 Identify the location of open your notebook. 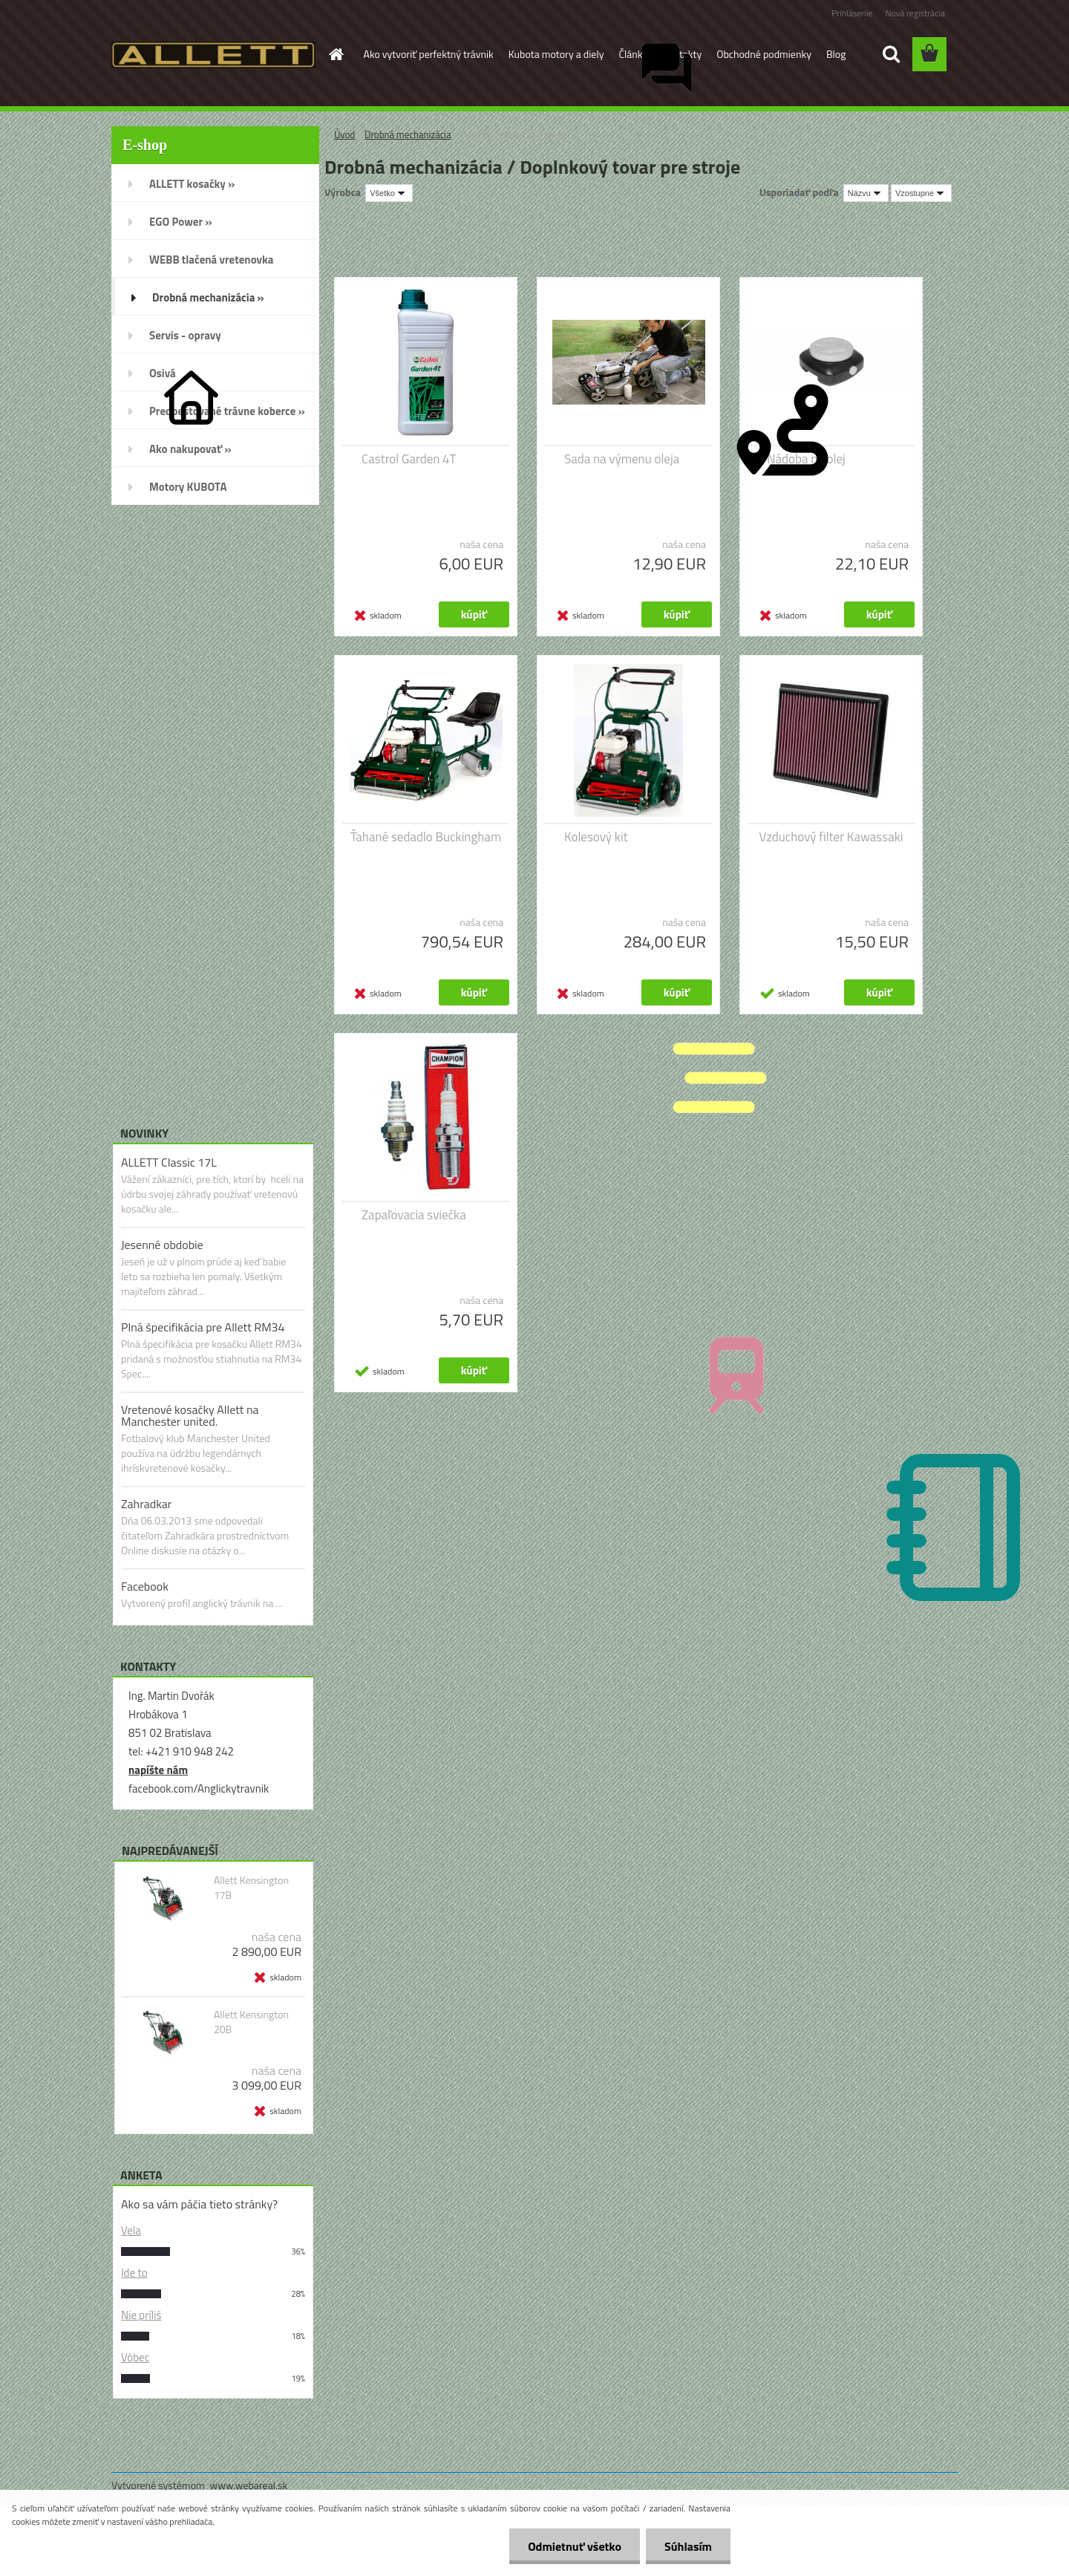
(960, 1527).